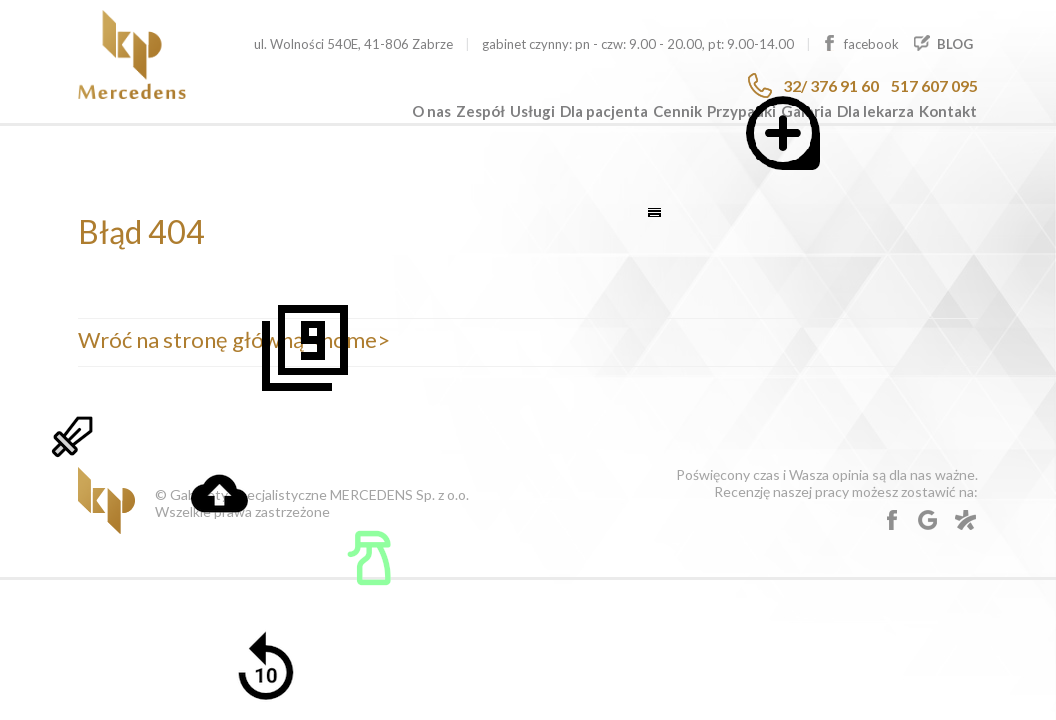 Image resolution: width=1056 pixels, height=720 pixels. I want to click on split view horizontally, so click(654, 212).